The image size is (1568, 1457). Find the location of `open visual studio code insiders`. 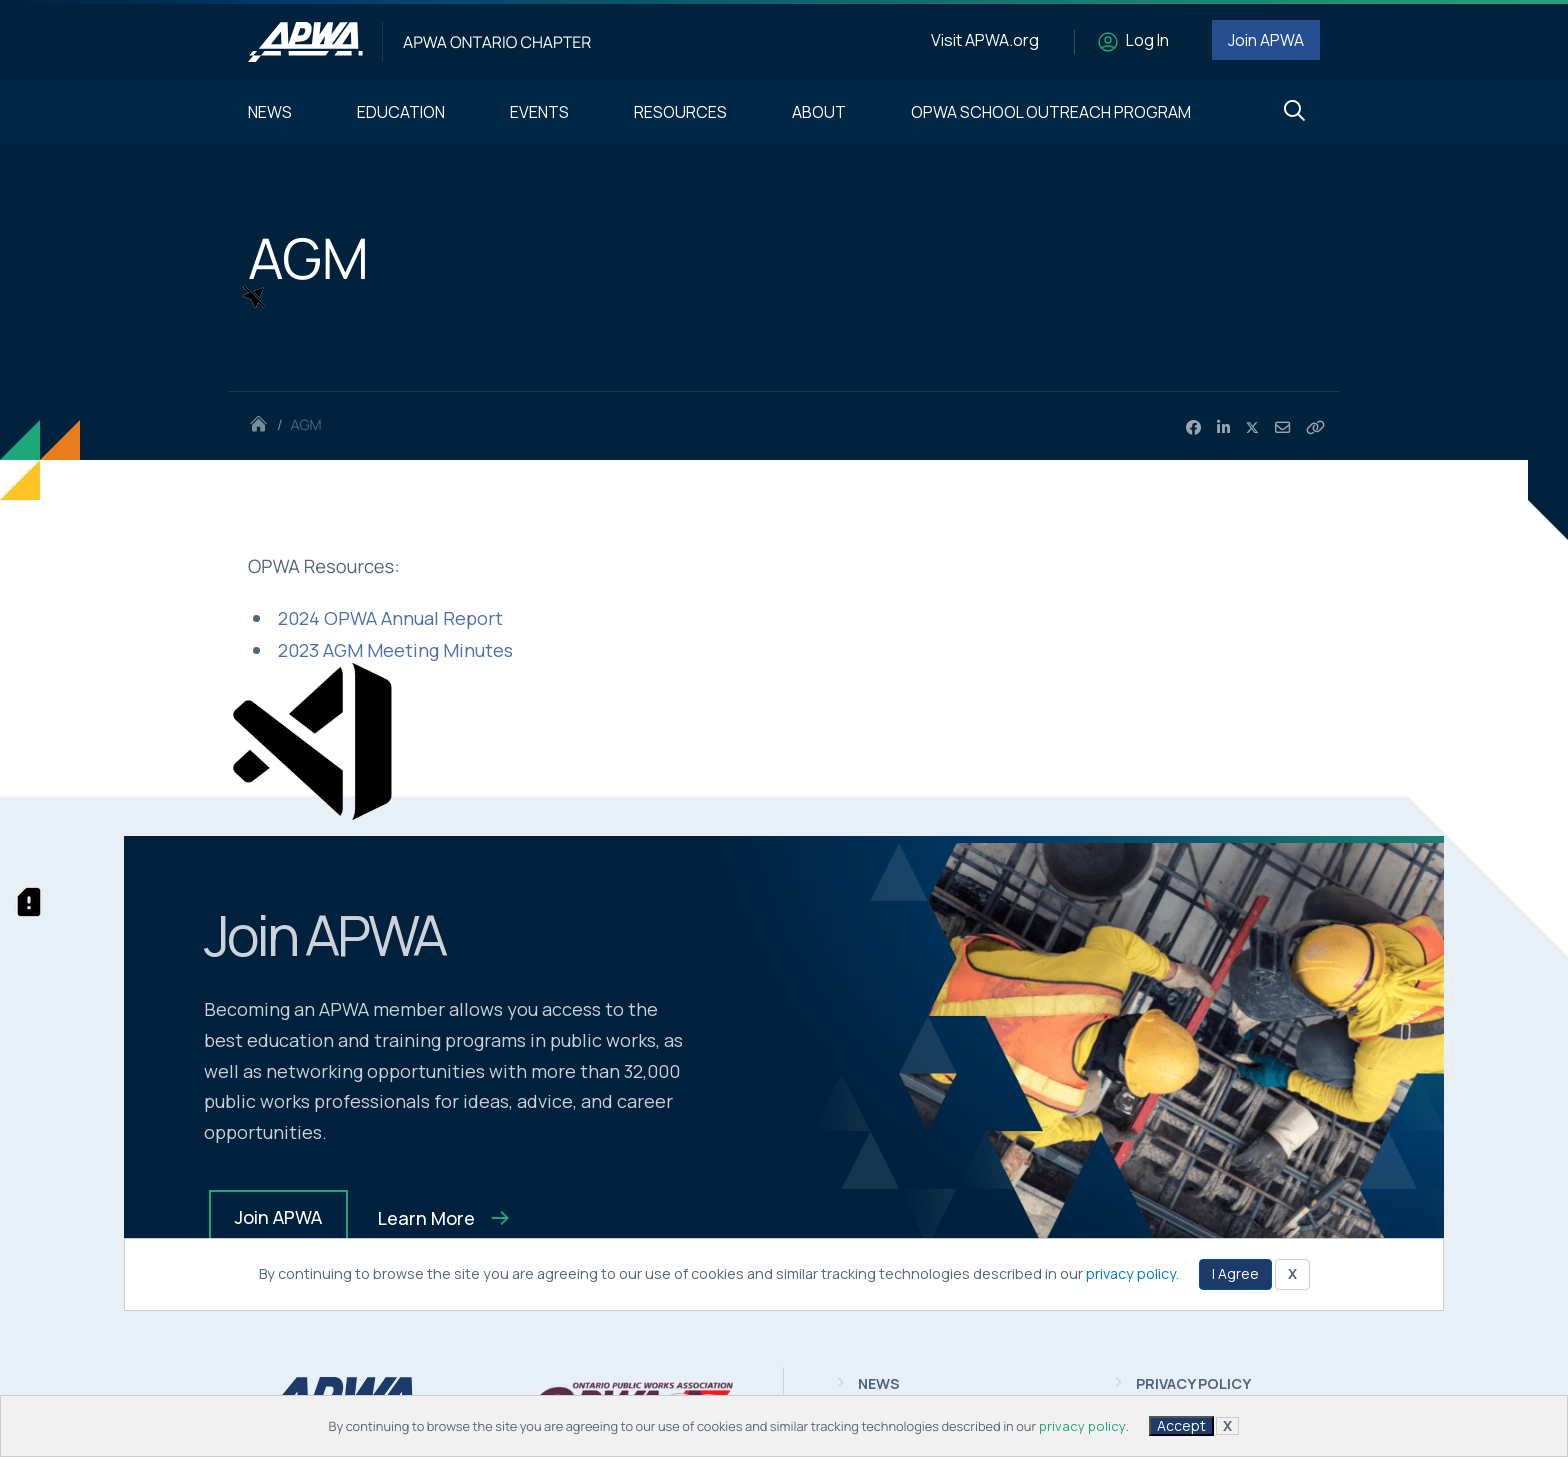

open visual studio code insiders is located at coordinates (318, 747).